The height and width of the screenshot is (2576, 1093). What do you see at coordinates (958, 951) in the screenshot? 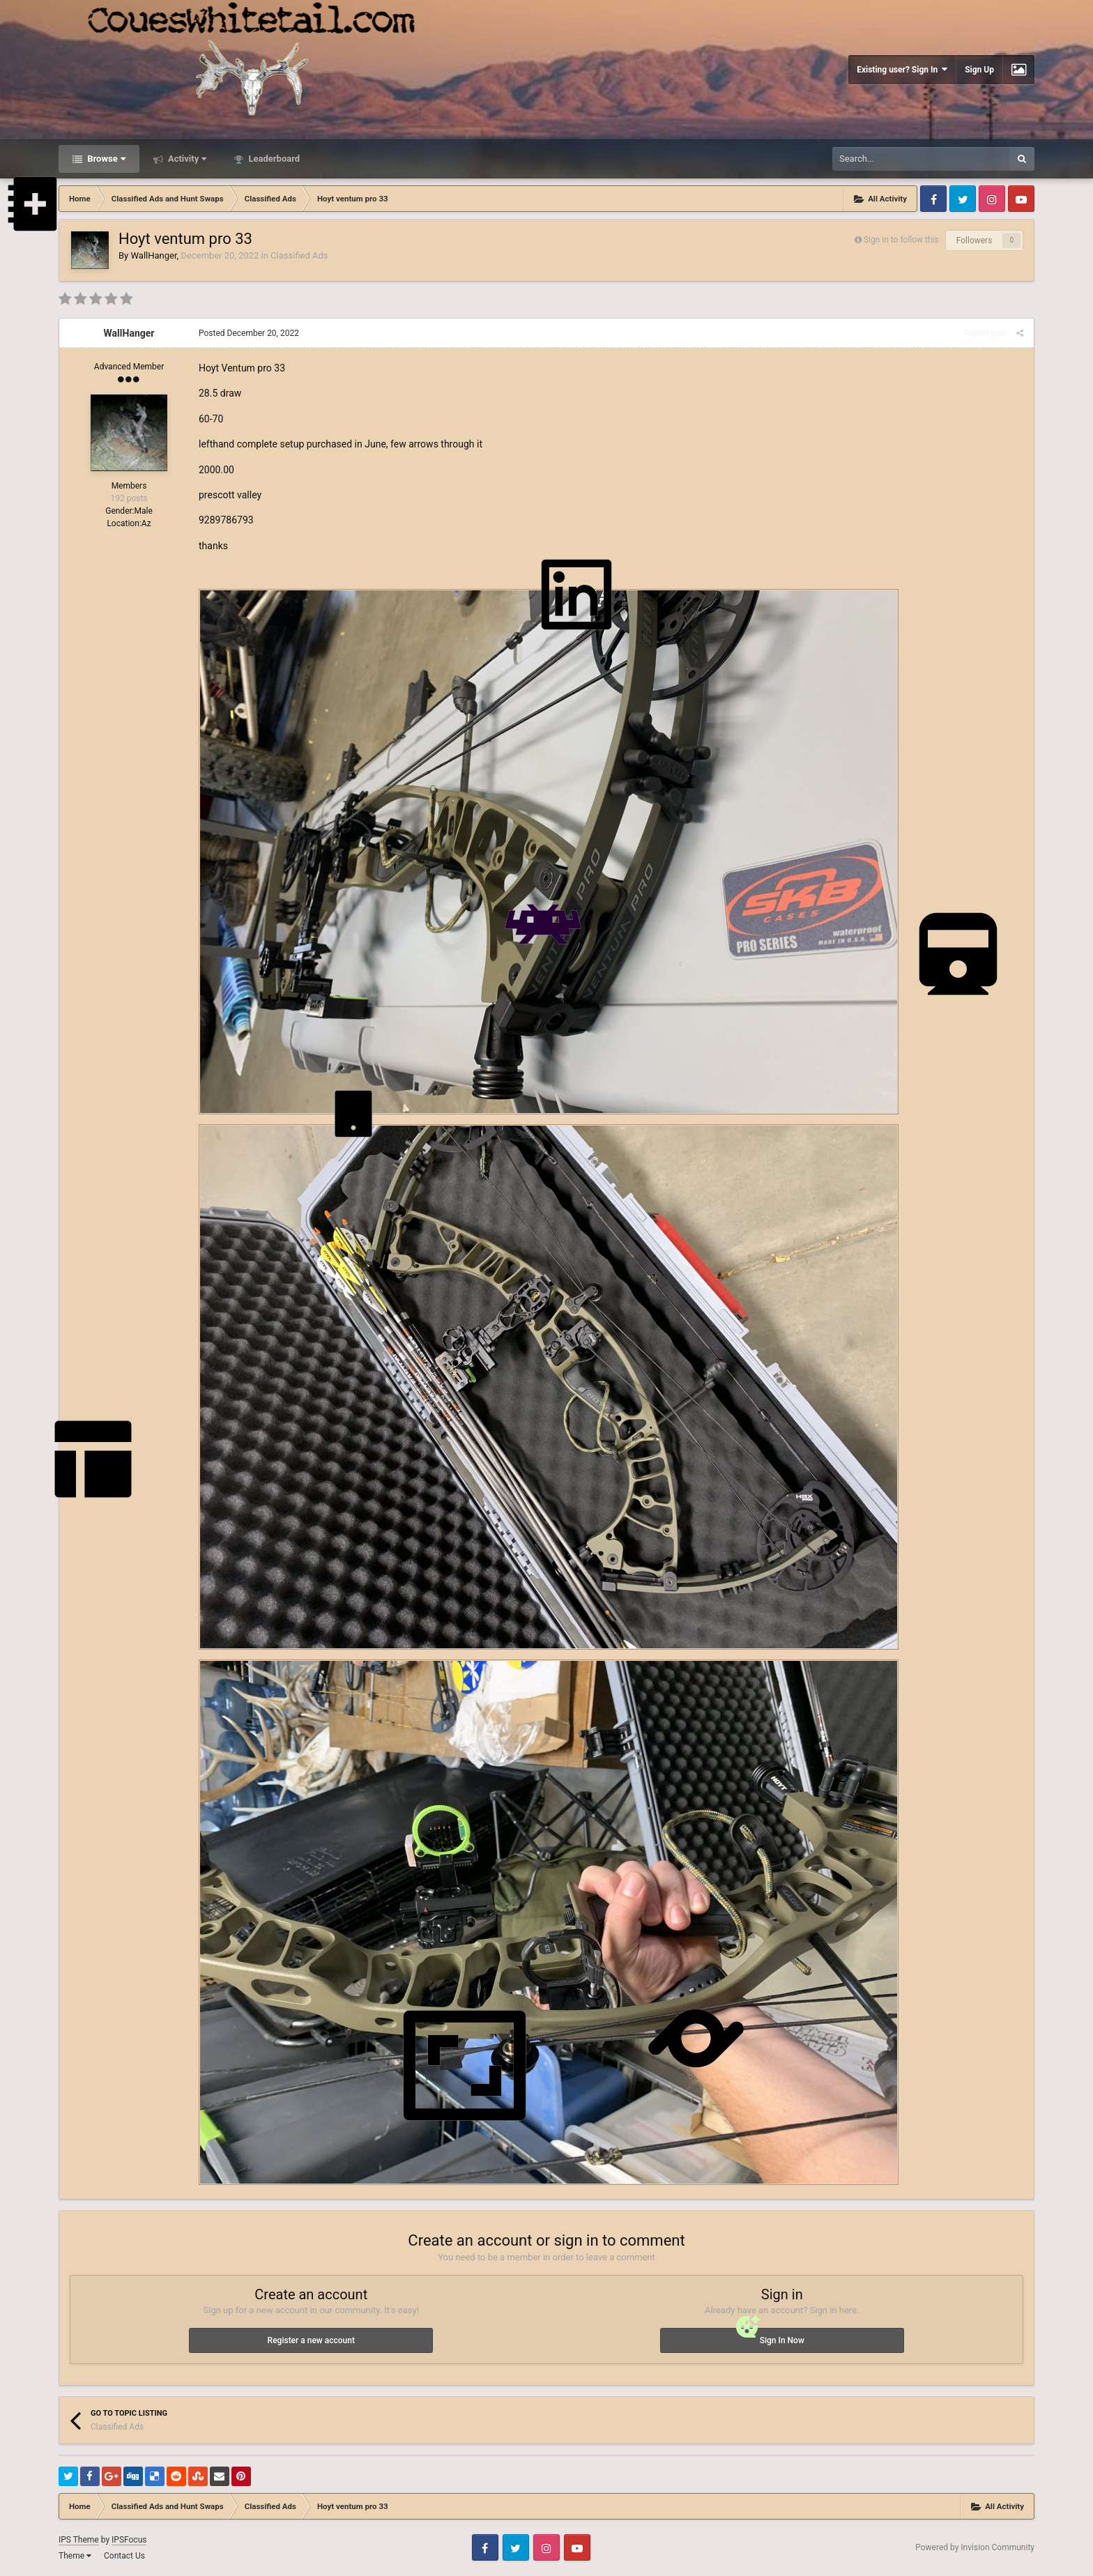
I see `view train schedules or routes` at bounding box center [958, 951].